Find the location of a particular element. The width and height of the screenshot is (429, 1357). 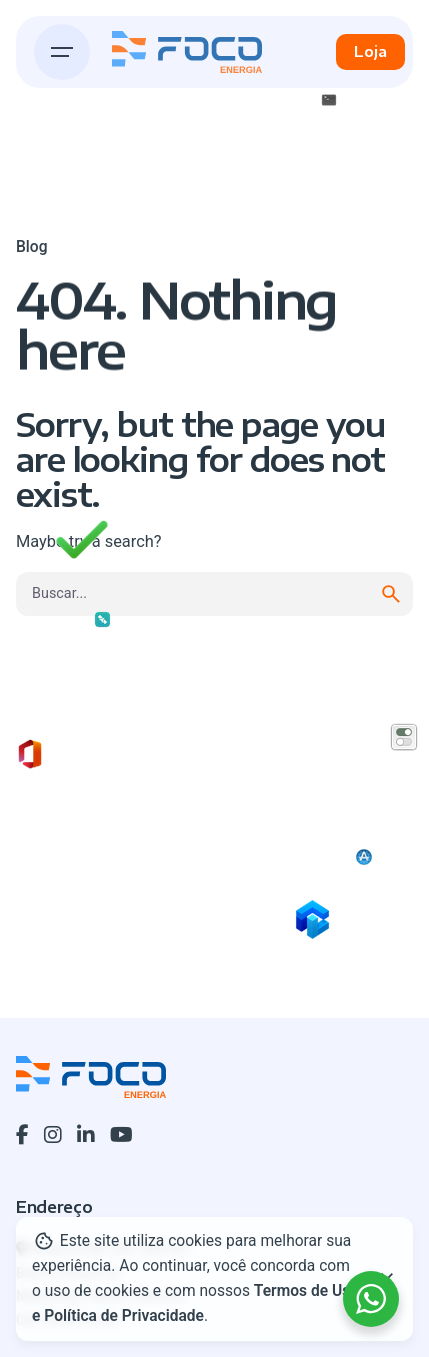

open the terminal application is located at coordinates (329, 100).